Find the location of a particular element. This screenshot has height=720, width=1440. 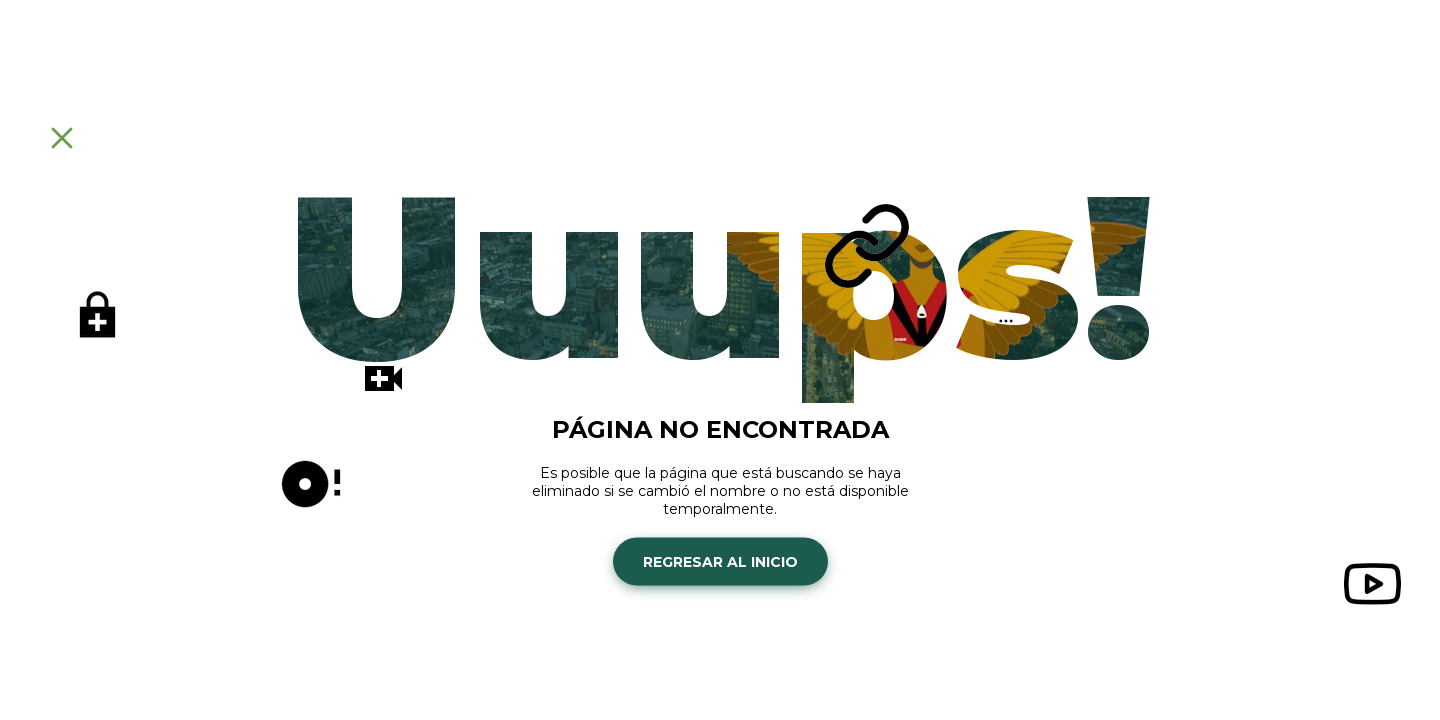

access more options or actions is located at coordinates (1006, 321).